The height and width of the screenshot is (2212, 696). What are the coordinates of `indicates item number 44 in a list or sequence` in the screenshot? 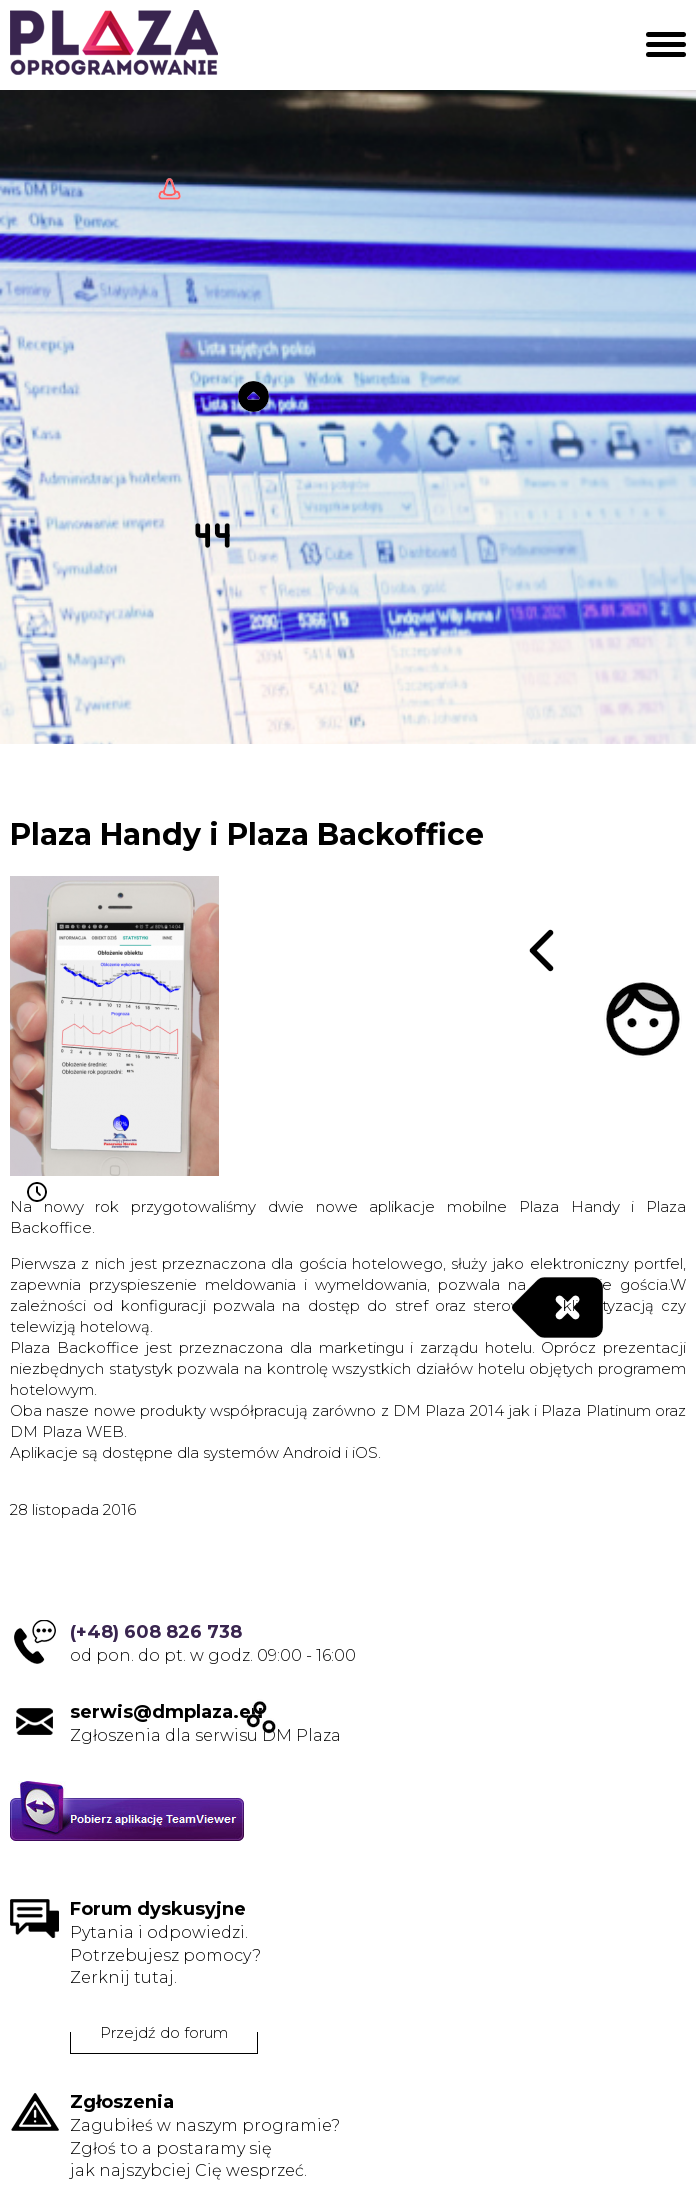 It's located at (212, 535).